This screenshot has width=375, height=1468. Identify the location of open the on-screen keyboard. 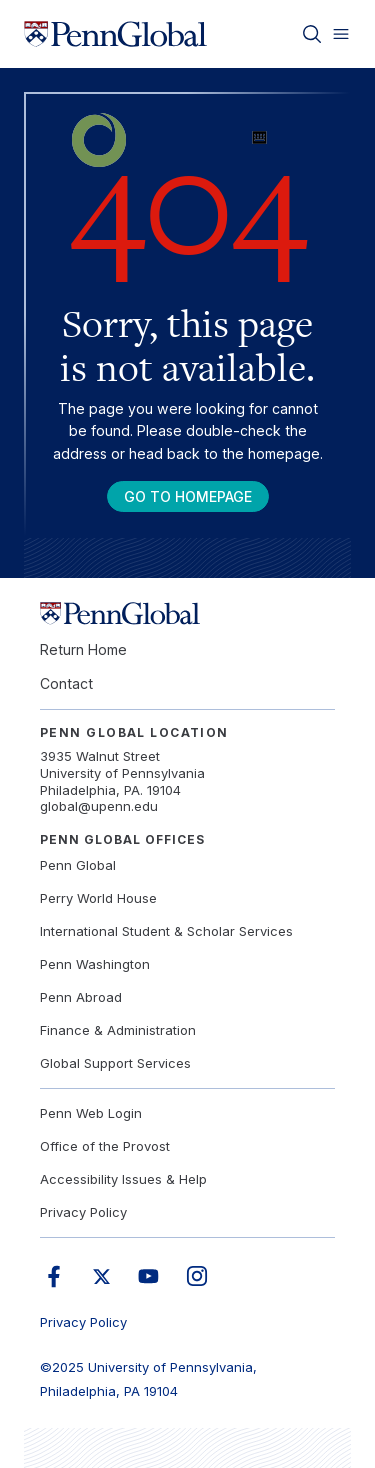
(259, 137).